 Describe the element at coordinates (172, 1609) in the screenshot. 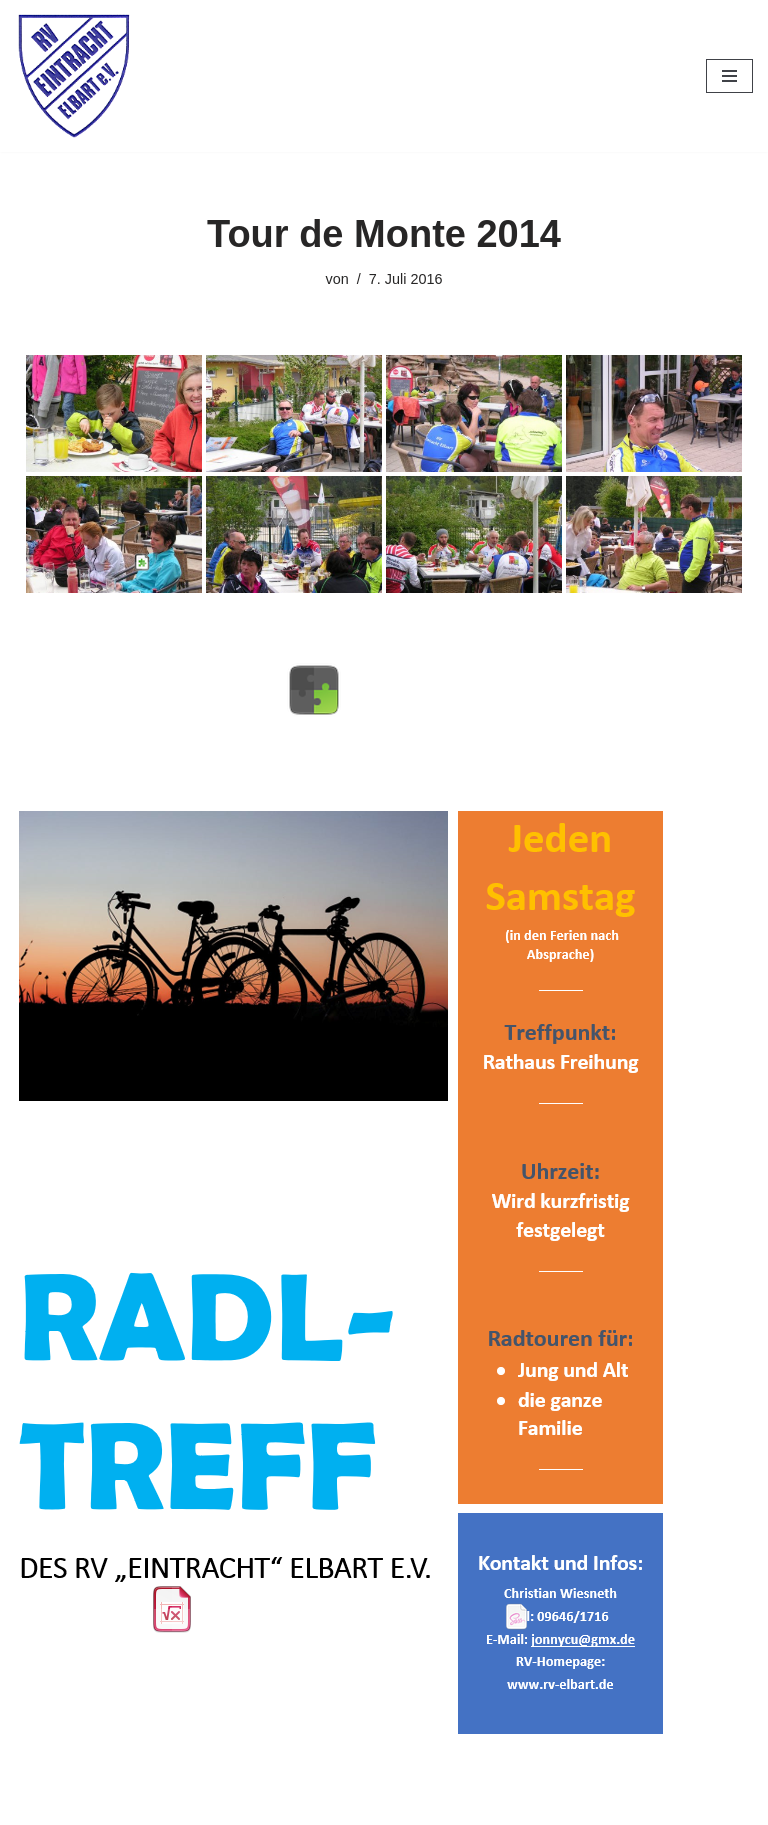

I see `libreoffice math formula template file` at that location.